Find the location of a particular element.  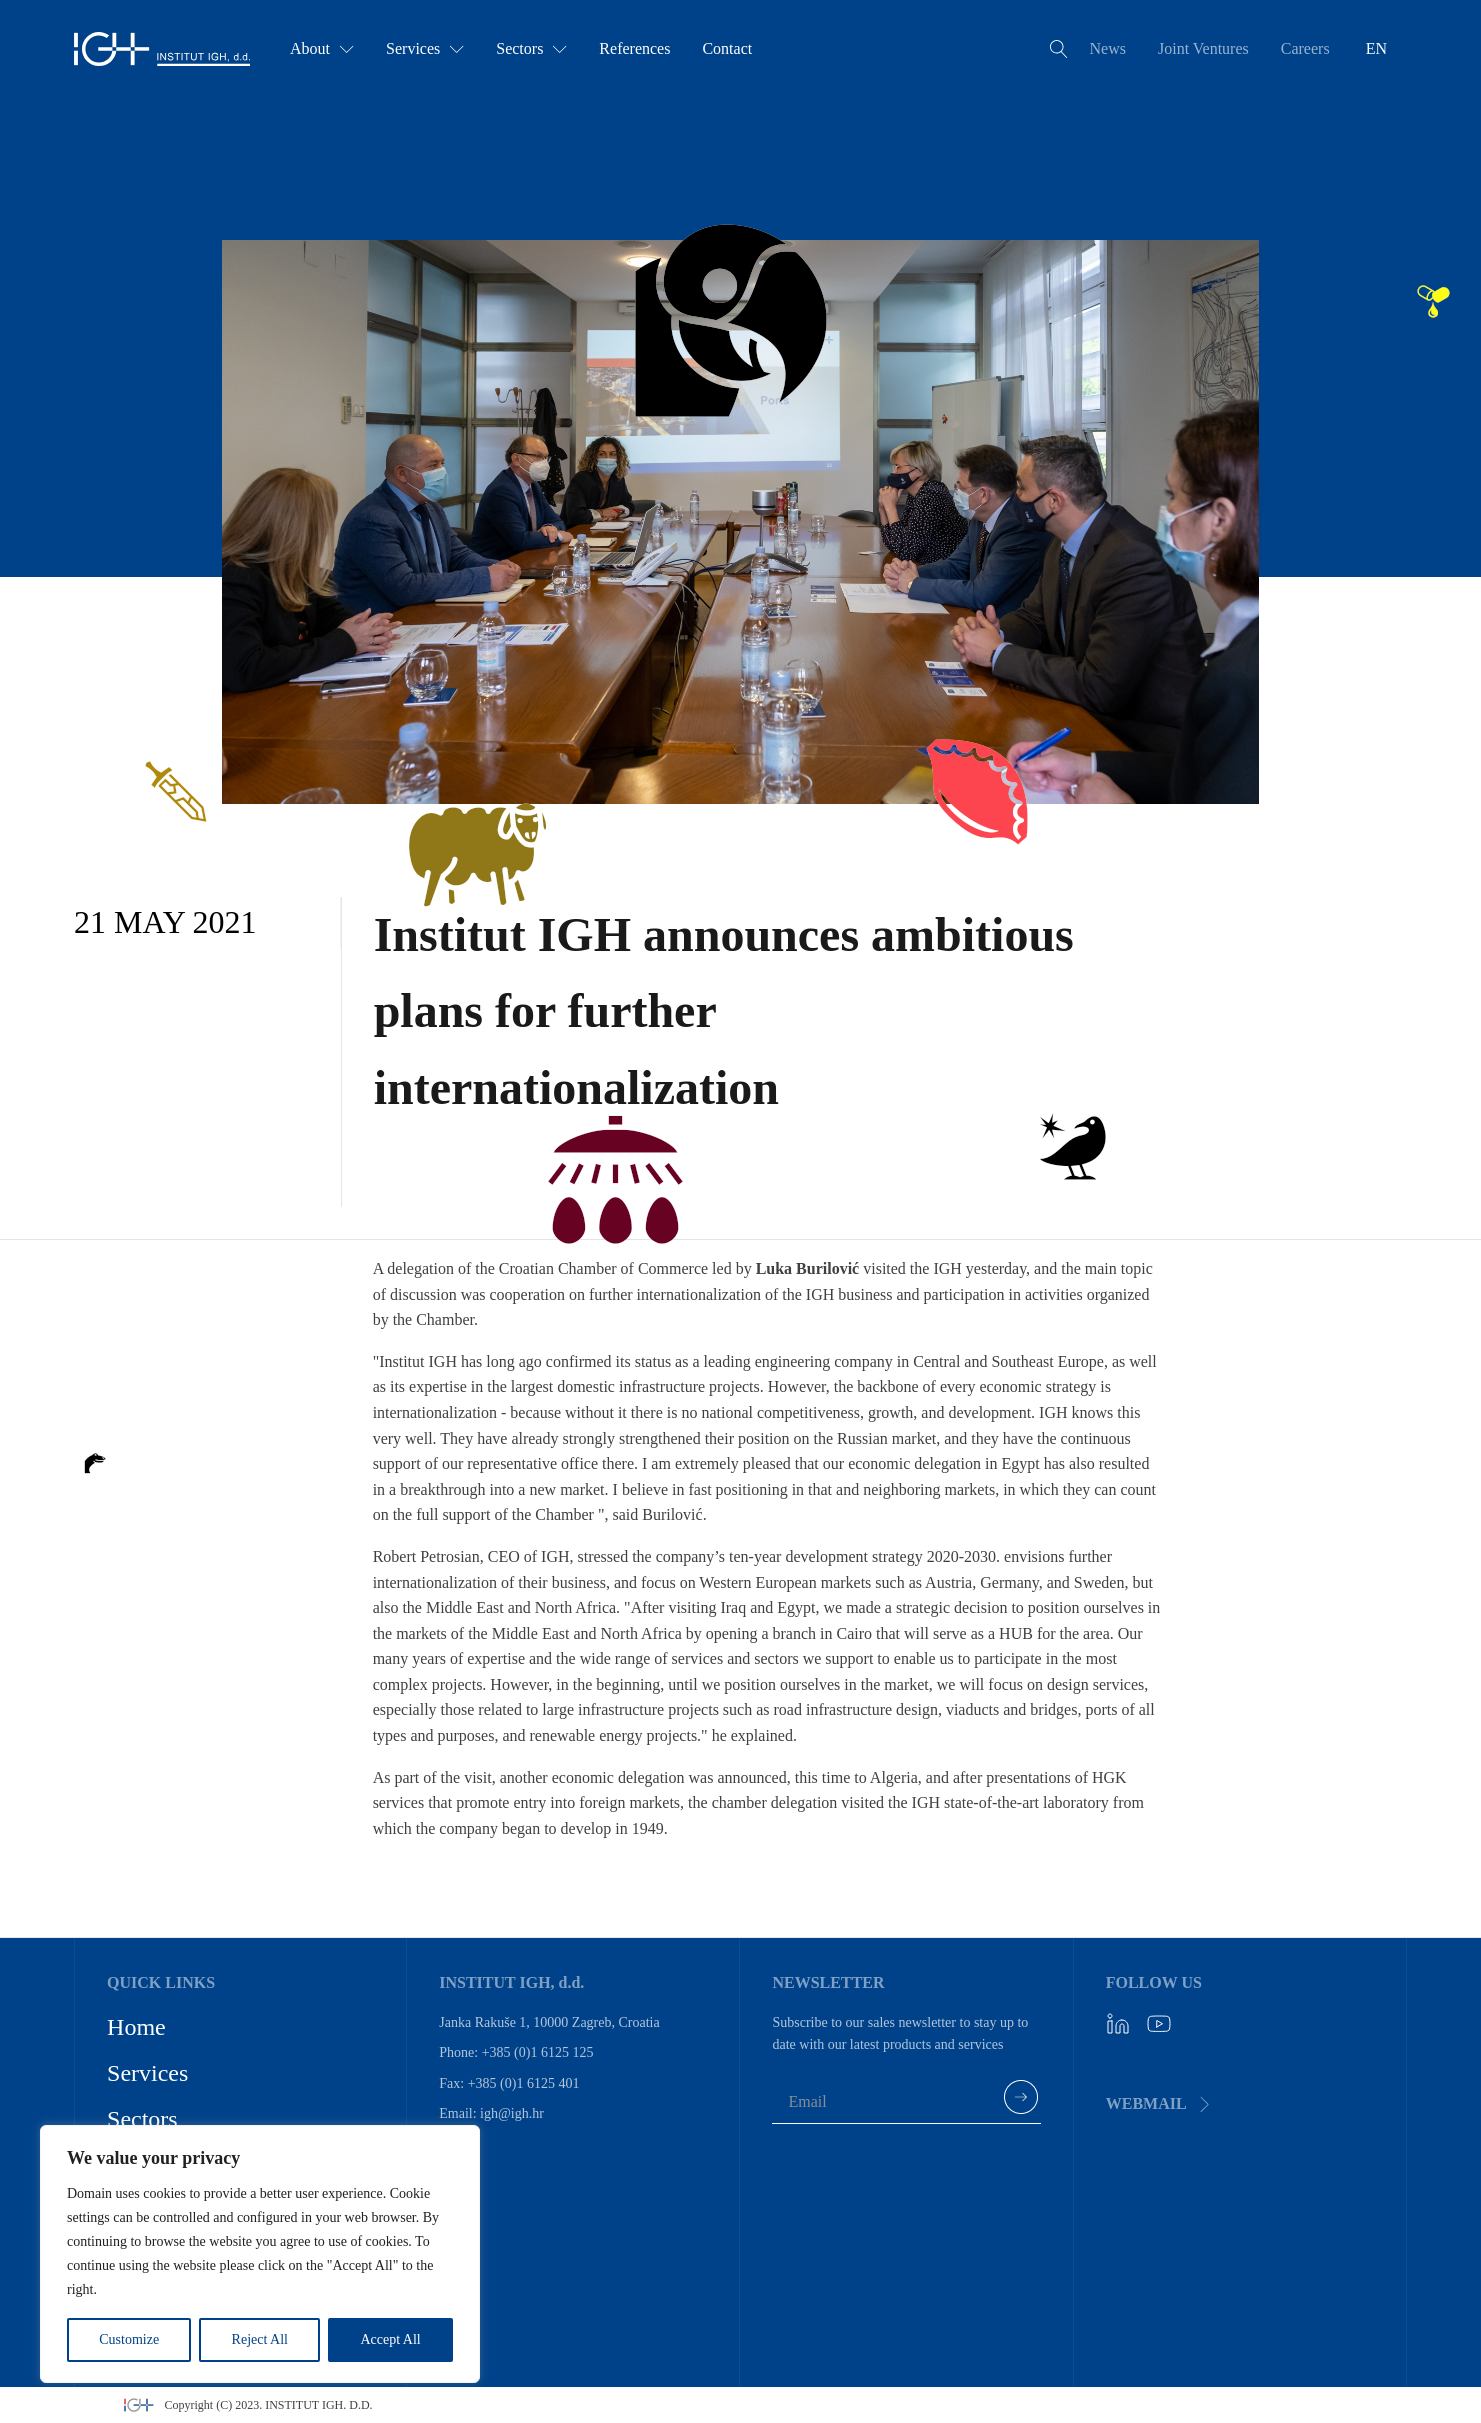

indicates a distraction or interruption event is located at coordinates (1073, 1146).